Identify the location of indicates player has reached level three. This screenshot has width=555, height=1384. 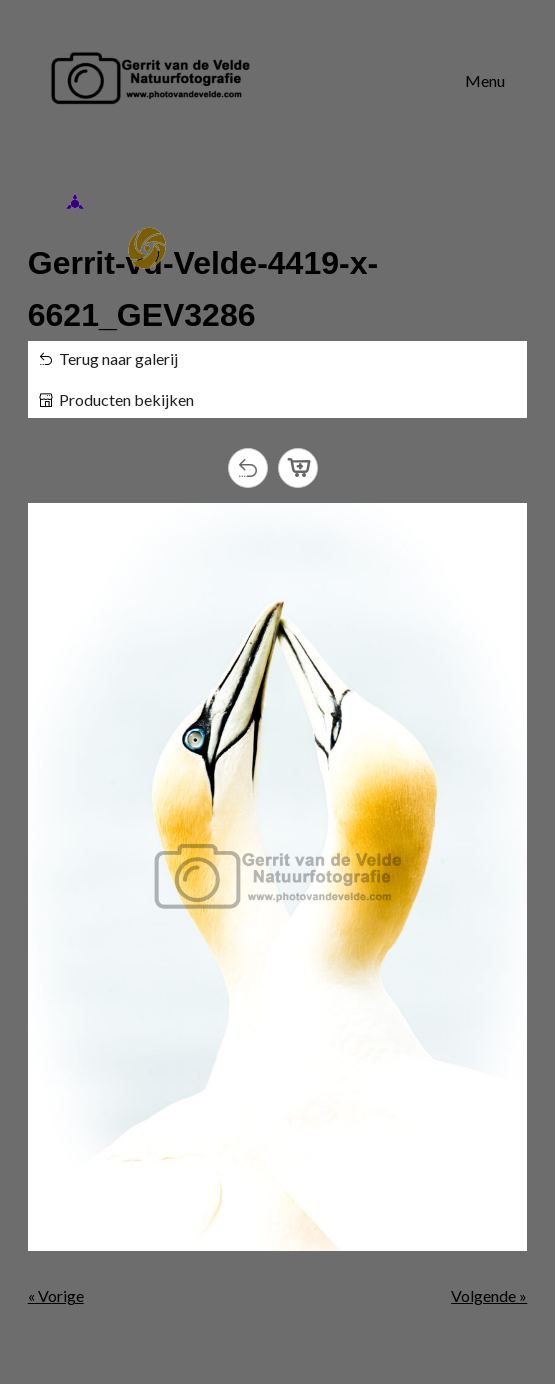
(75, 201).